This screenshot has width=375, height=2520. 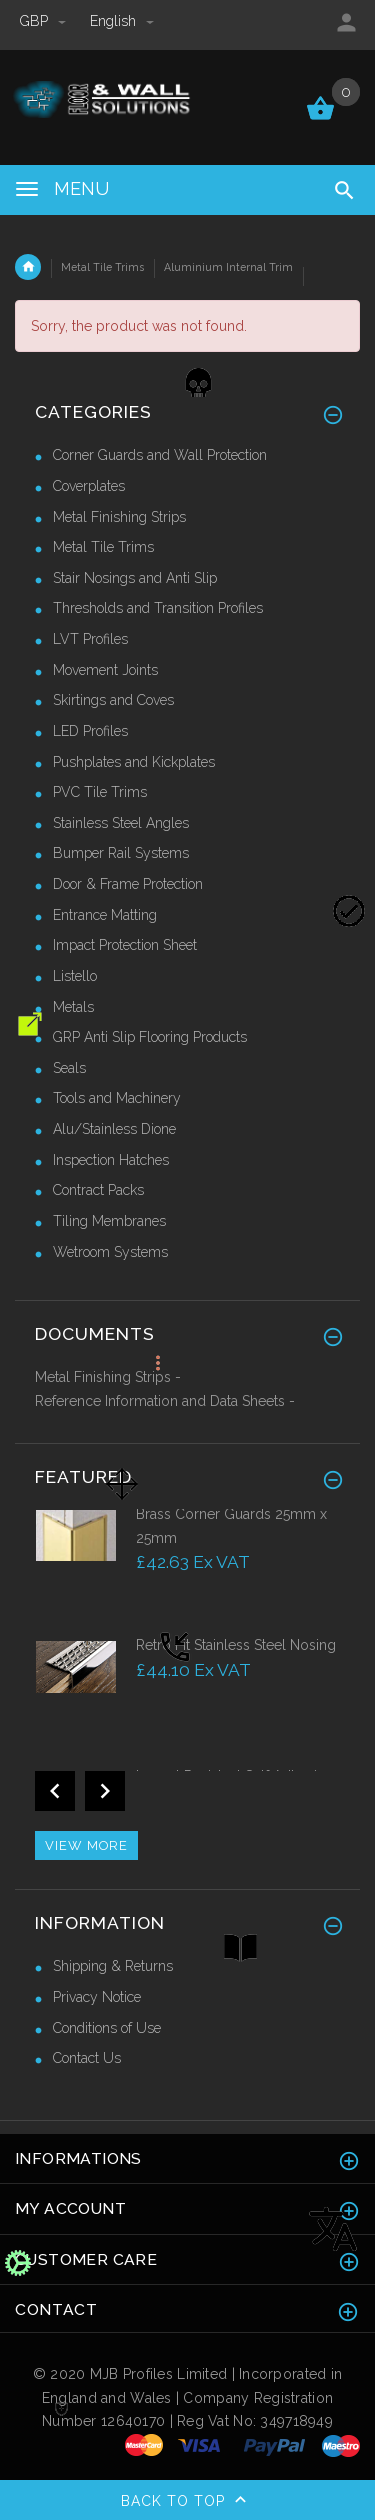 What do you see at coordinates (122, 1484) in the screenshot?
I see `move or reposition an element` at bounding box center [122, 1484].